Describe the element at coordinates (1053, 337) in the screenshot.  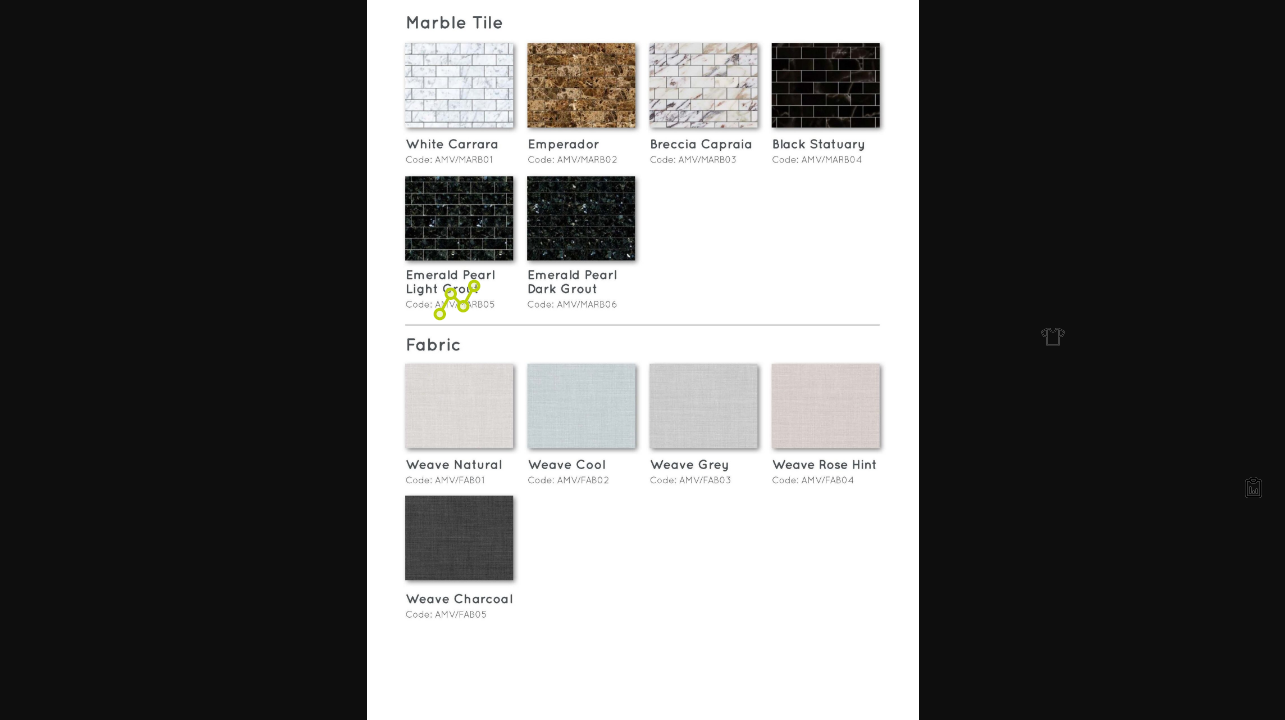
I see `browse clothing or apparel category` at that location.